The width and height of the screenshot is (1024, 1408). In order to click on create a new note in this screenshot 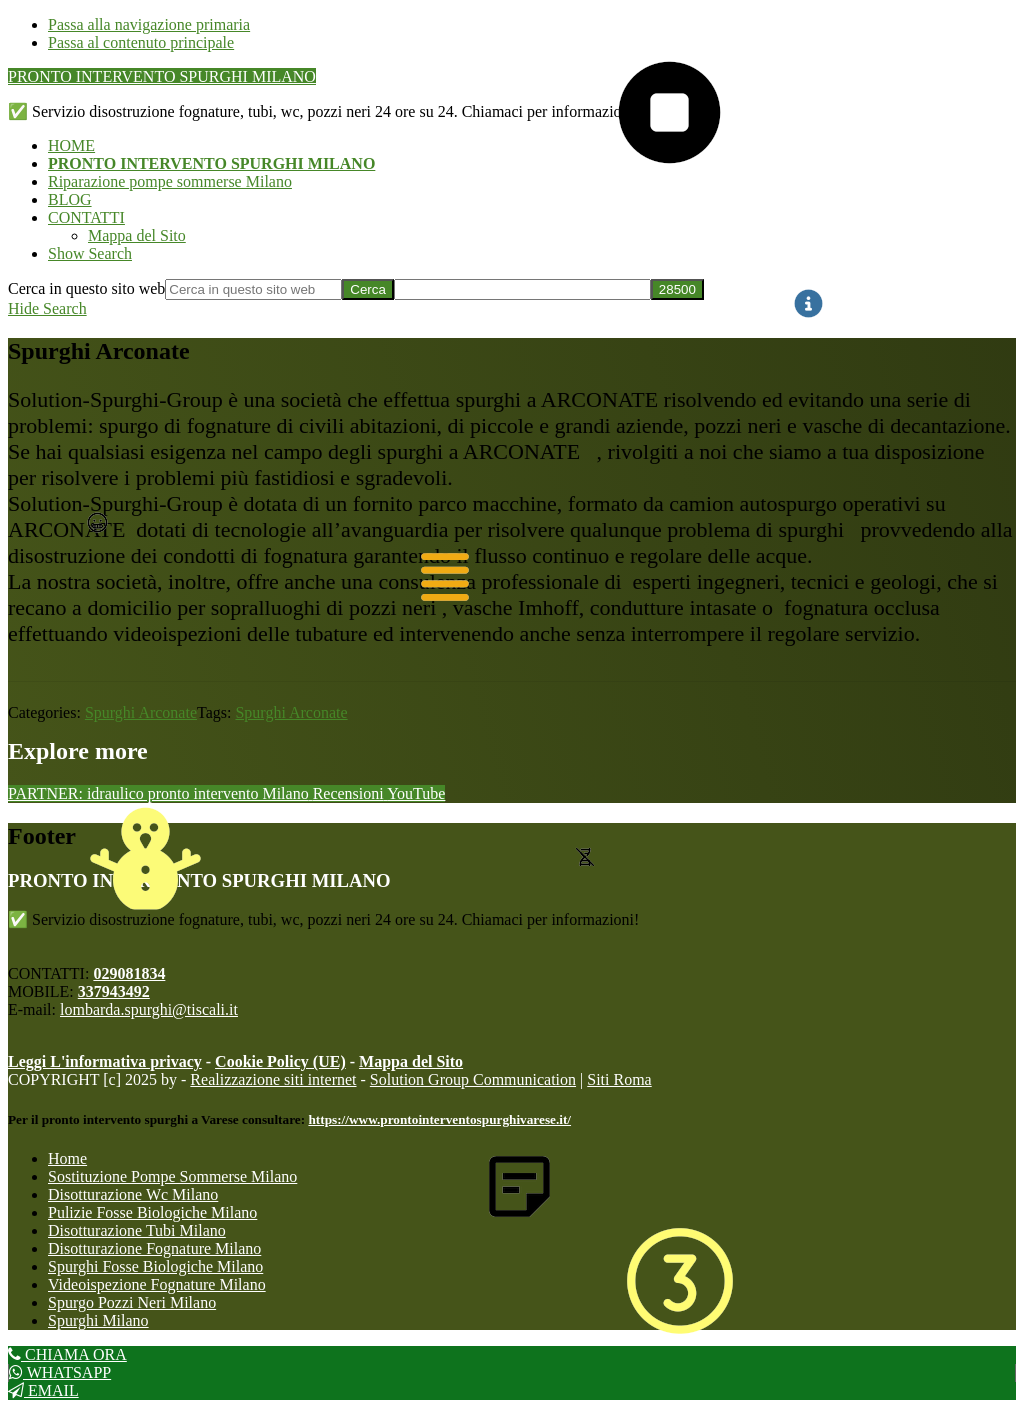, I will do `click(519, 1186)`.